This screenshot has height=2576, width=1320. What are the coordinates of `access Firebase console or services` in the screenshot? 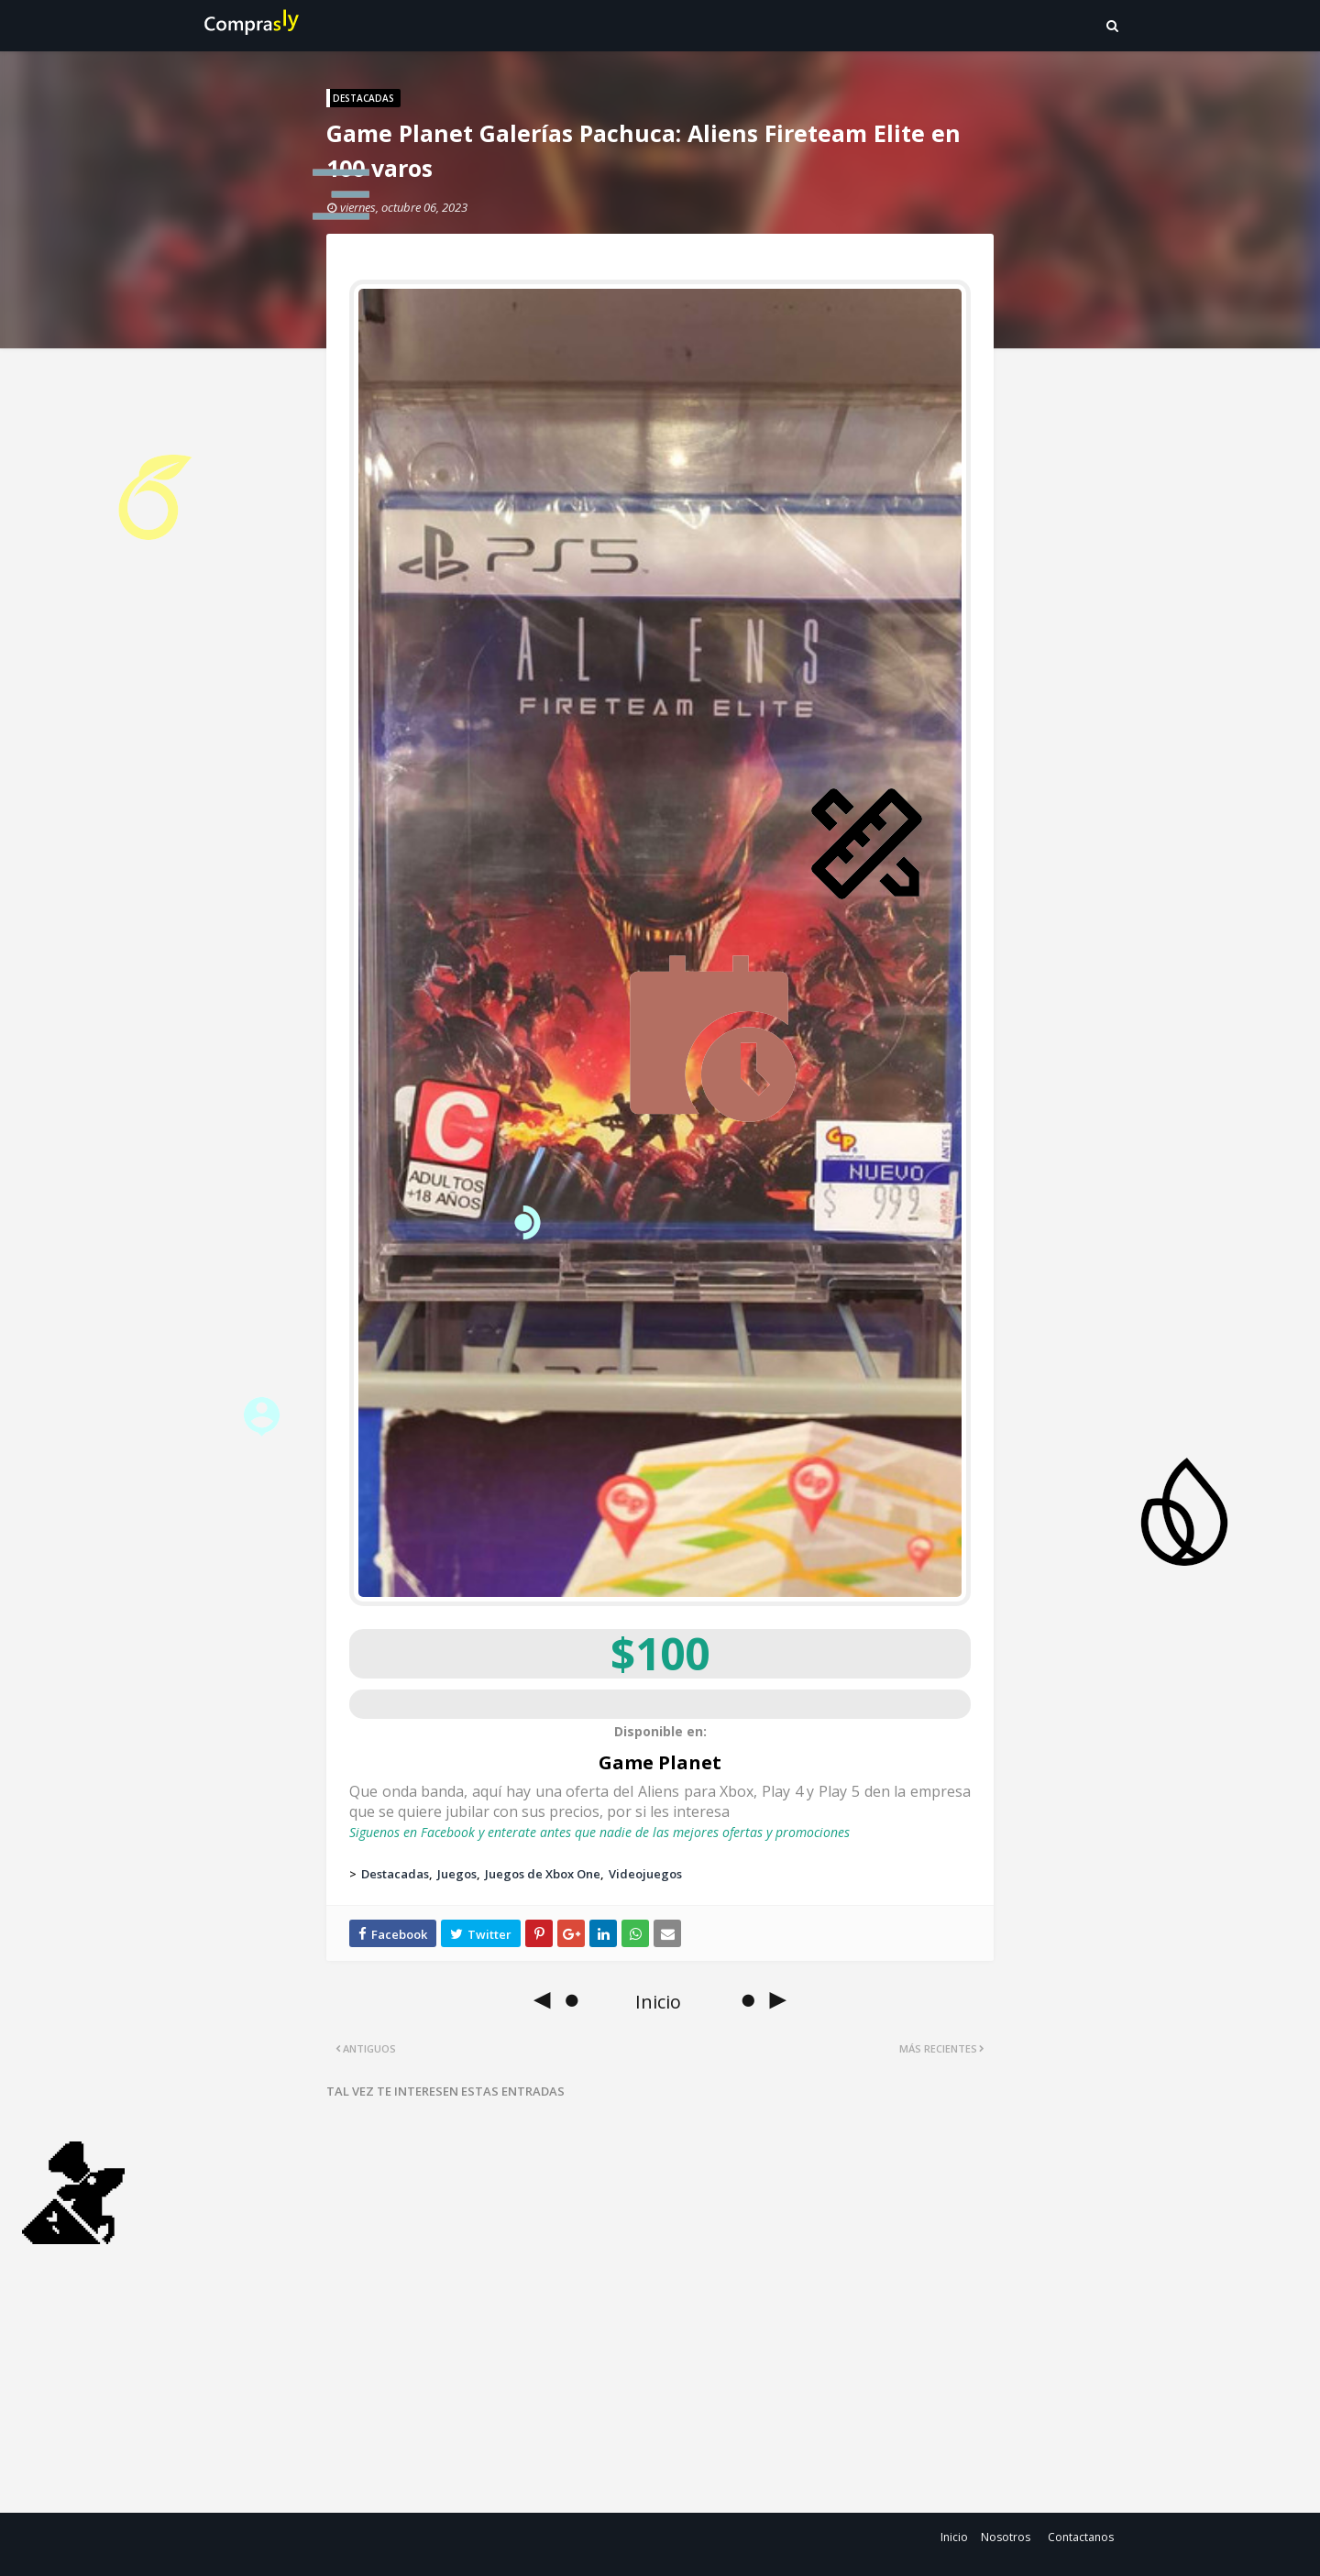 It's located at (1184, 1512).